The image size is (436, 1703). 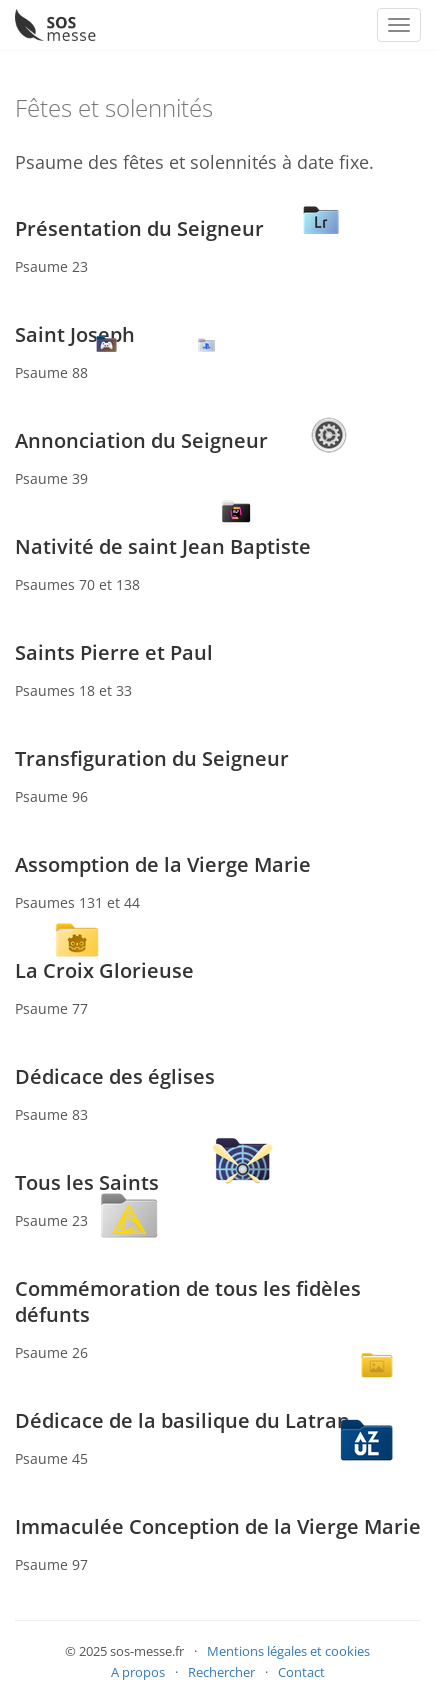 What do you see at coordinates (329, 435) in the screenshot?
I see `view or edit item properties` at bounding box center [329, 435].